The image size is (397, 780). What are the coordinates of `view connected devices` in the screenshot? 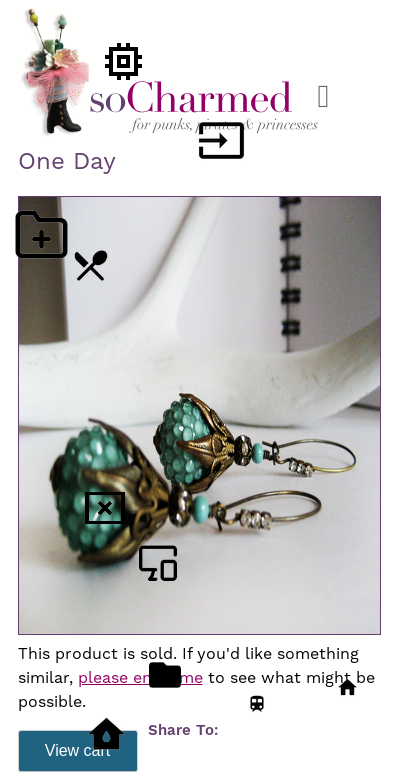 It's located at (158, 562).